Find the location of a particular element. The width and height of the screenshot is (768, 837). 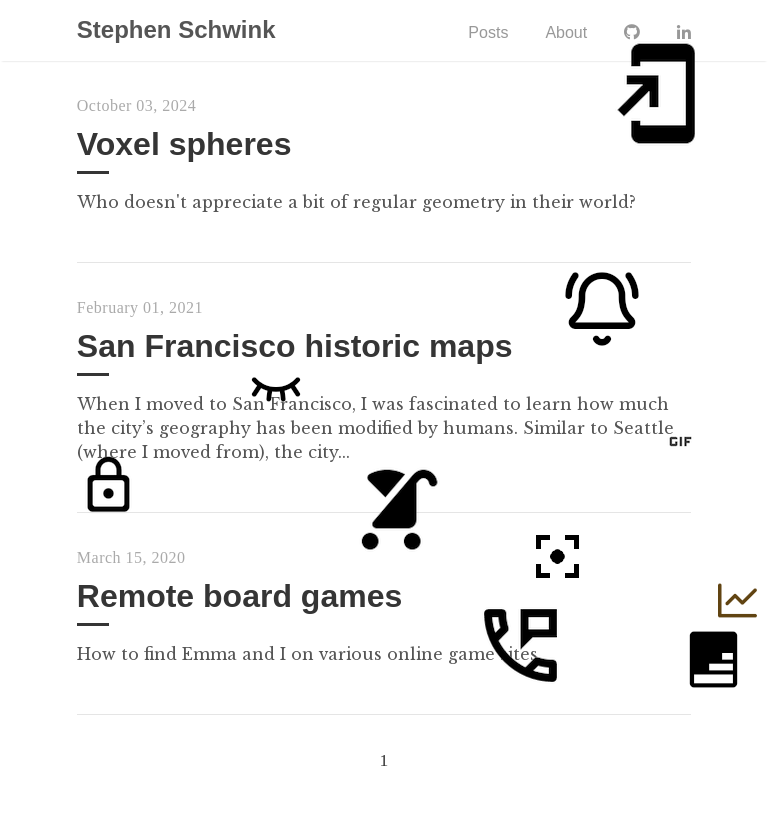

indicates stroller-friendly or family amenities available is located at coordinates (395, 507).